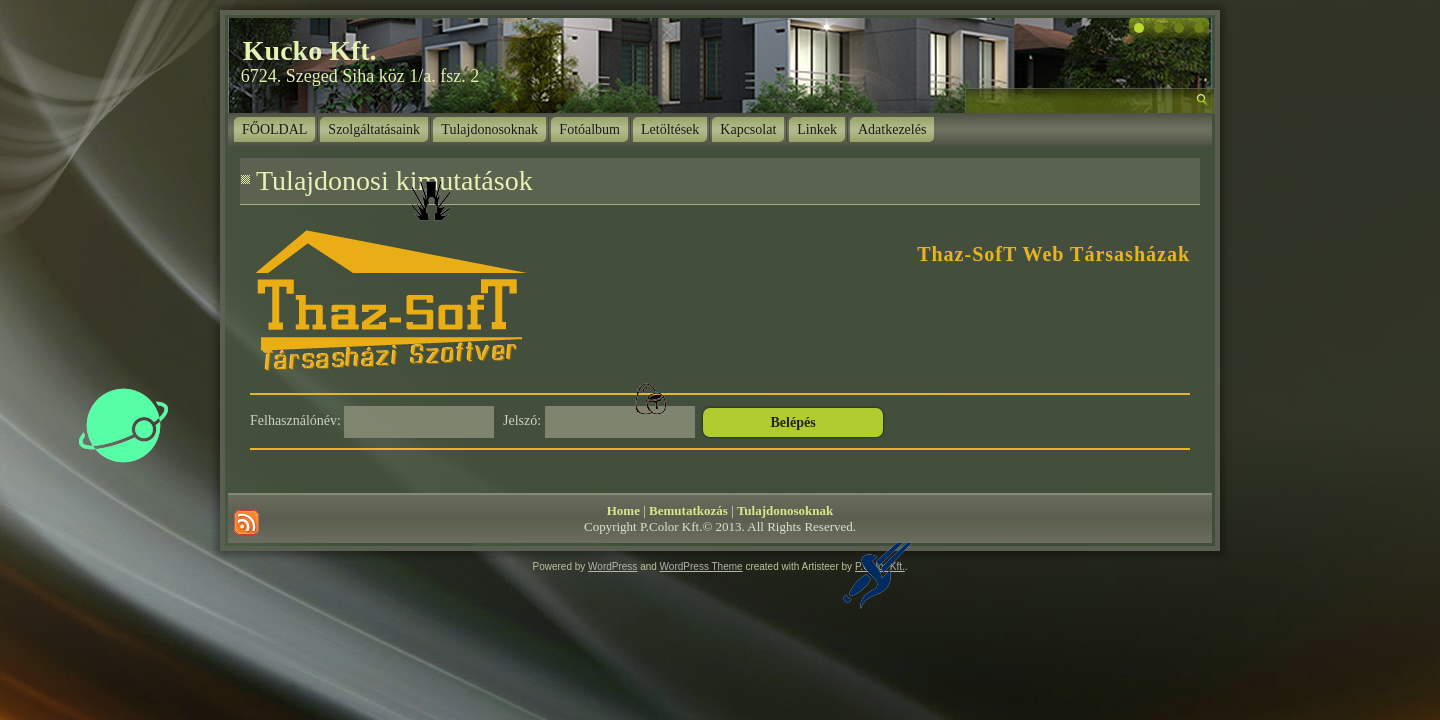 The height and width of the screenshot is (720, 1440). Describe the element at coordinates (431, 201) in the screenshot. I see `activate critical hit or deadly strike ability` at that location.